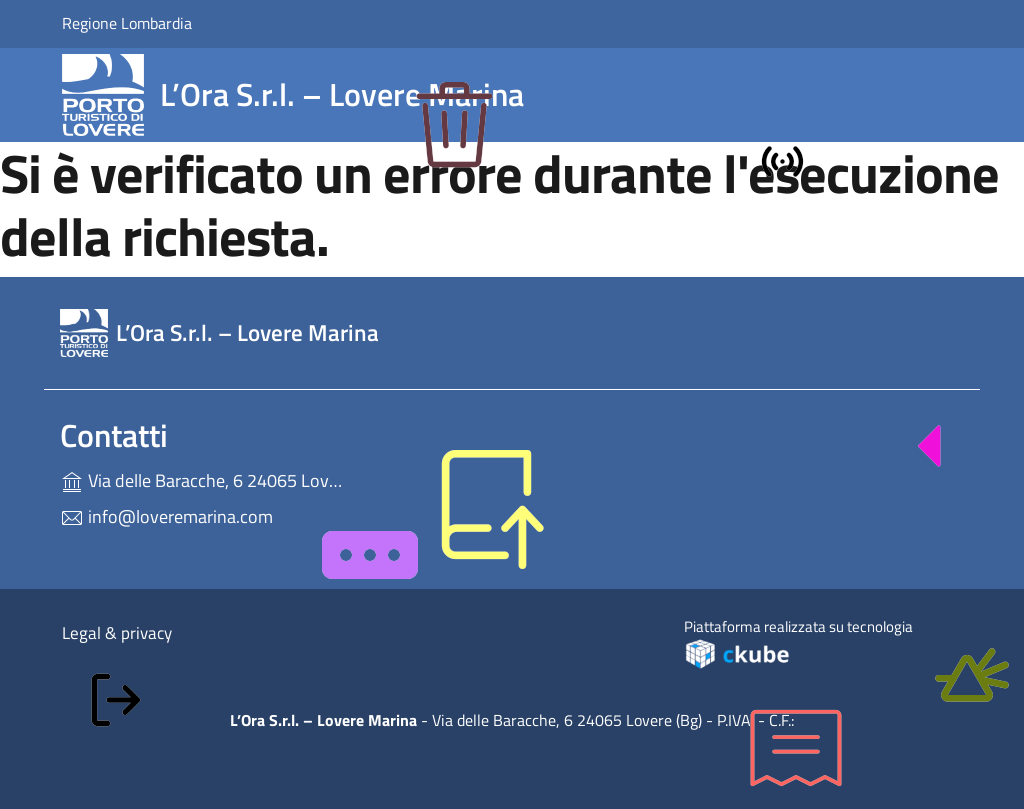 This screenshot has width=1024, height=809. Describe the element at coordinates (454, 127) in the screenshot. I see `delete selected item` at that location.